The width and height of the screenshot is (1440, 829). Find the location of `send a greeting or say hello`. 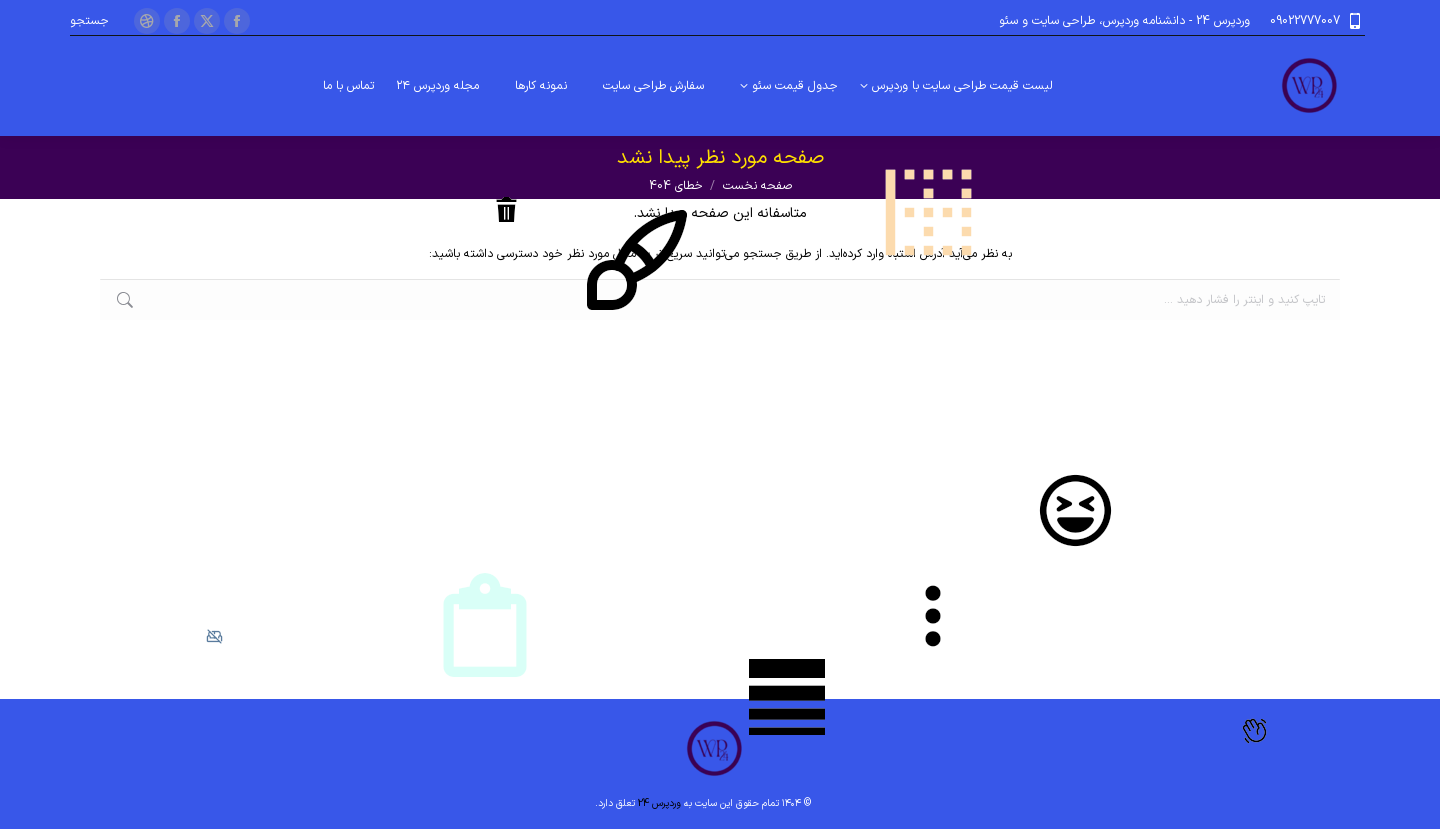

send a greeting or say hello is located at coordinates (1254, 730).